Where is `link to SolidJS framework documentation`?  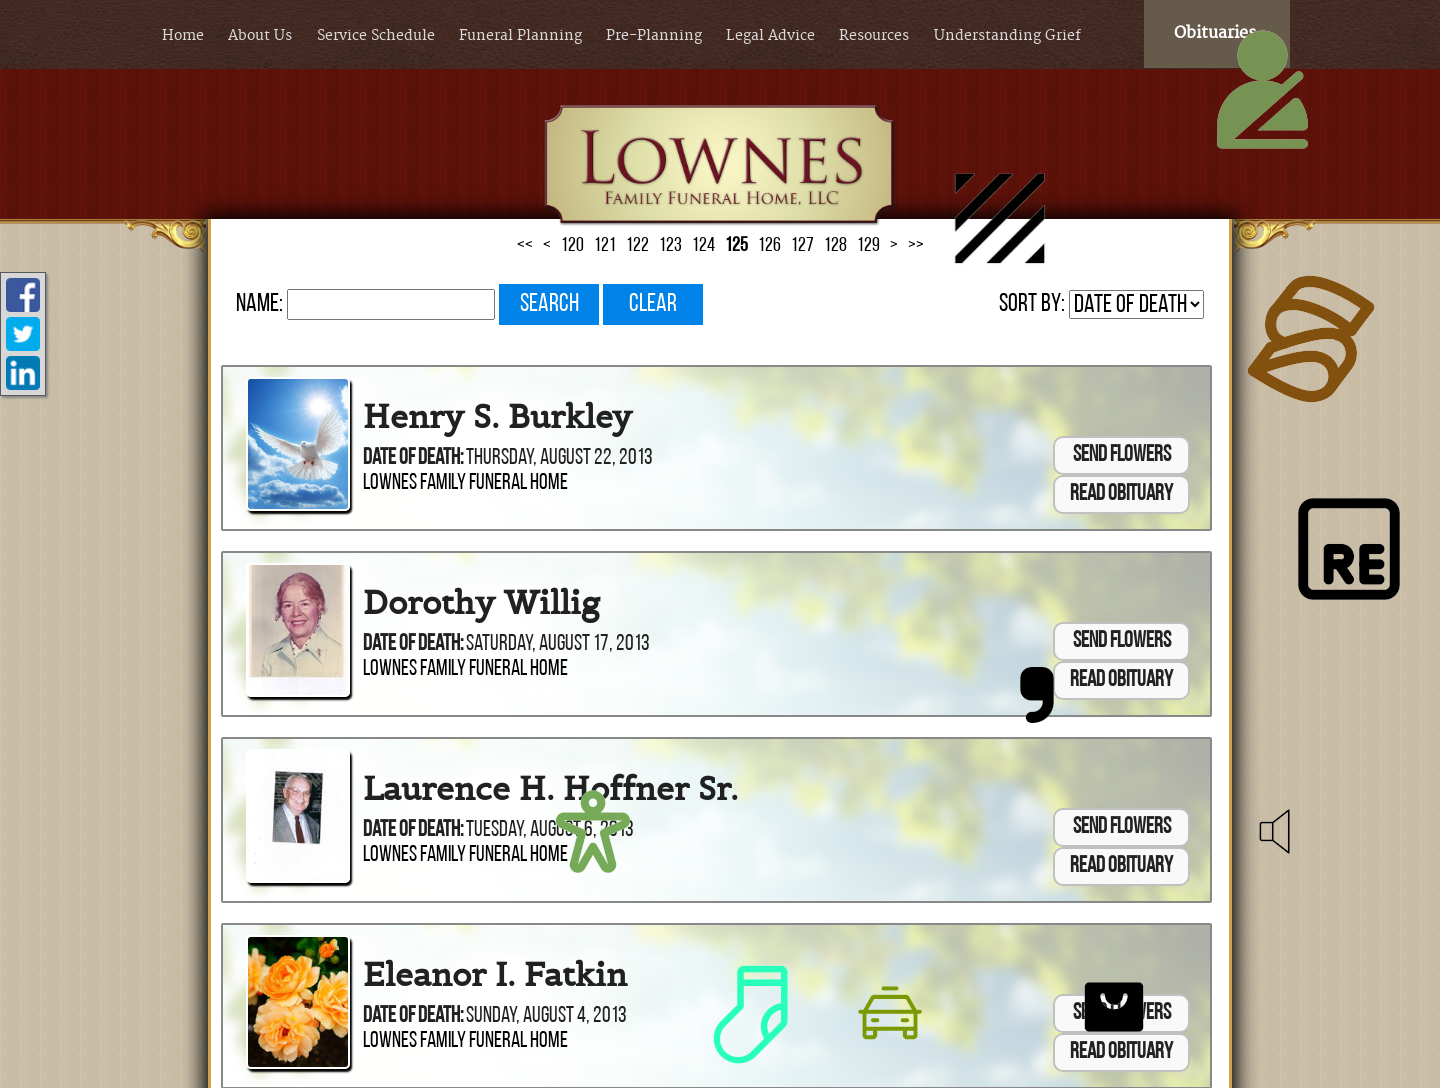 link to SolidJS framework documentation is located at coordinates (1311, 339).